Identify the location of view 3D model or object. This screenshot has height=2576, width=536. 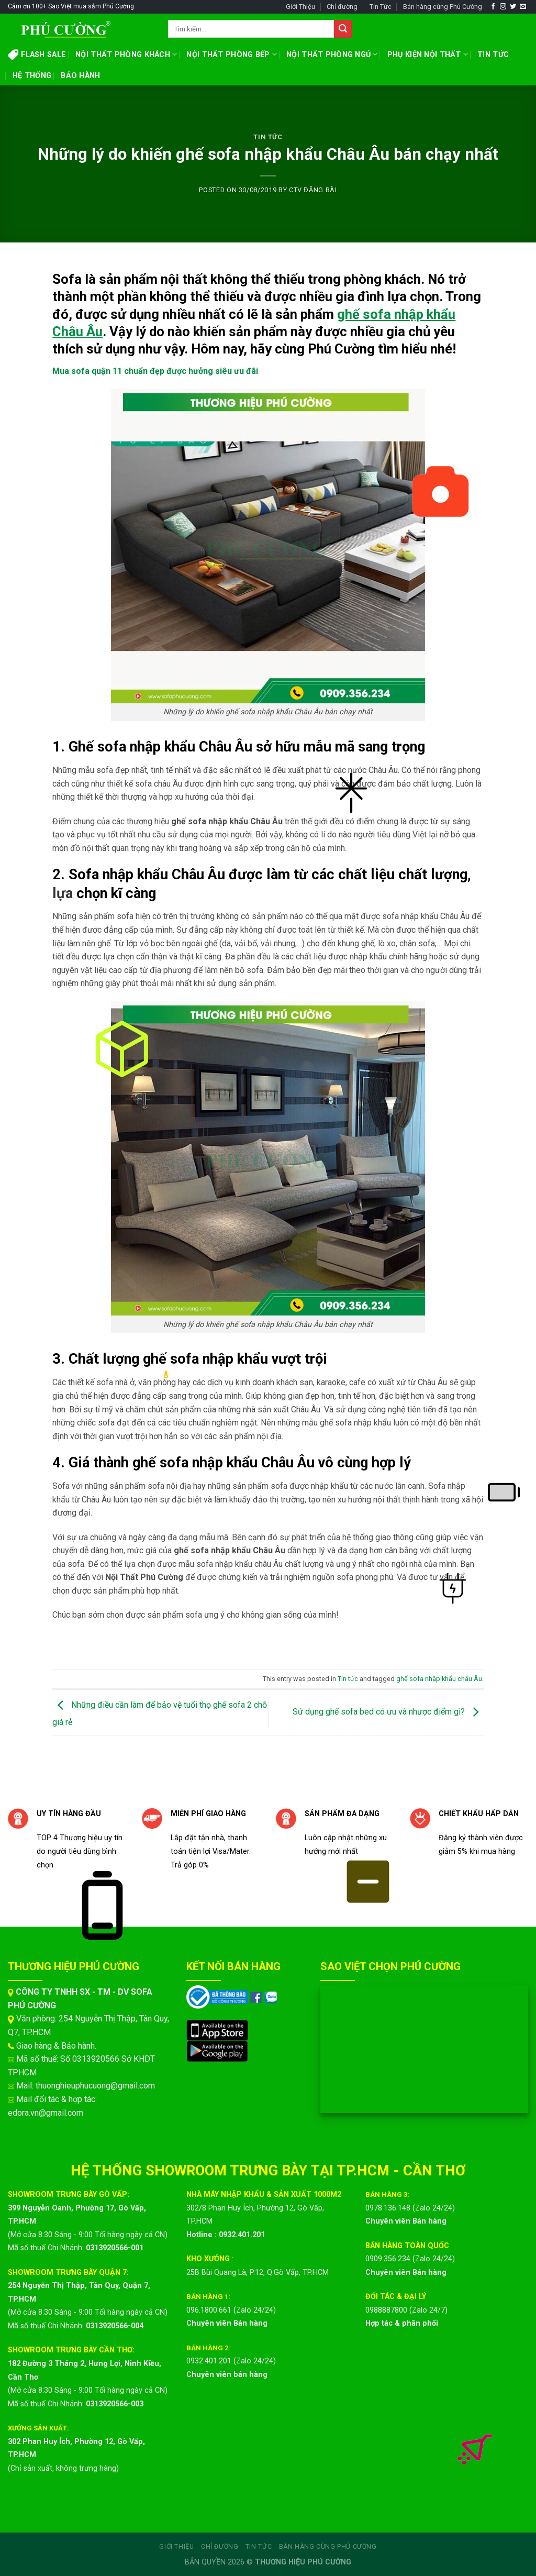
(122, 1049).